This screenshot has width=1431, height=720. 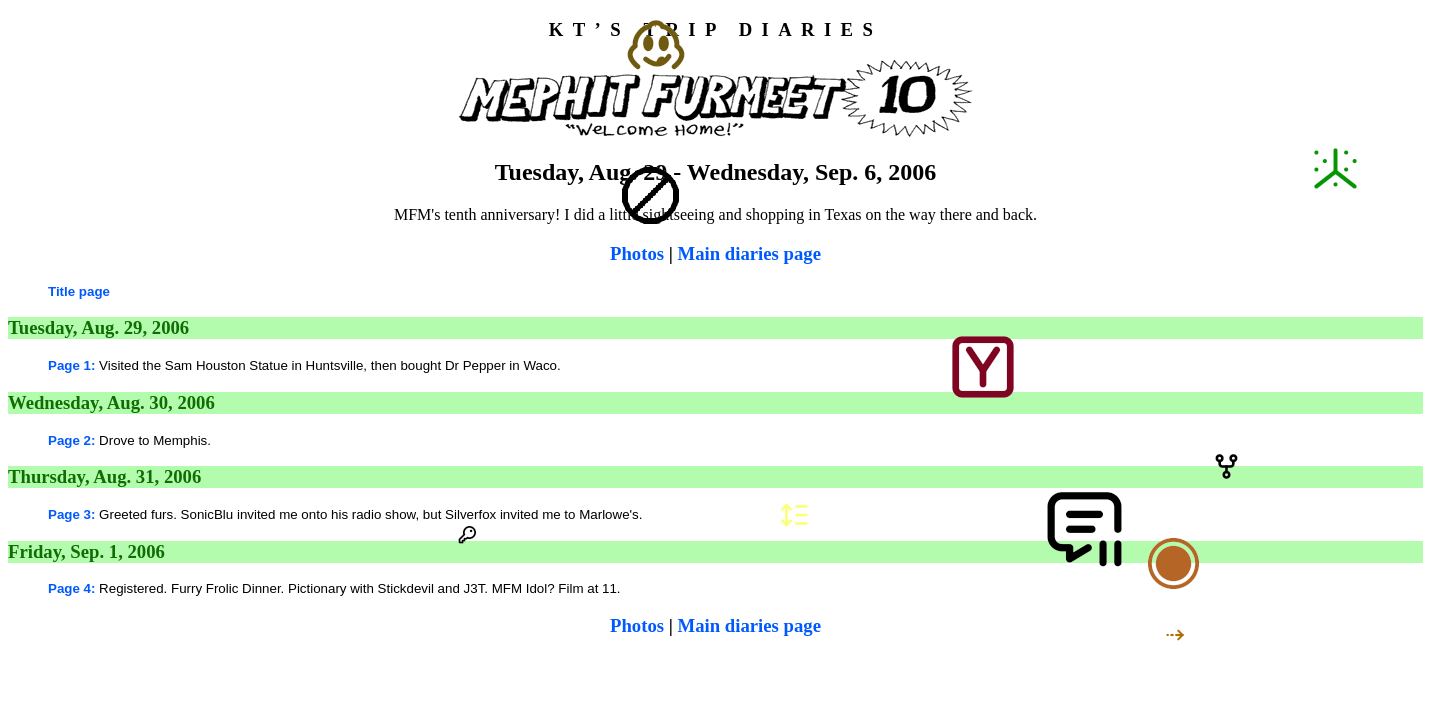 I want to click on pause message notifications, so click(x=1084, y=525).